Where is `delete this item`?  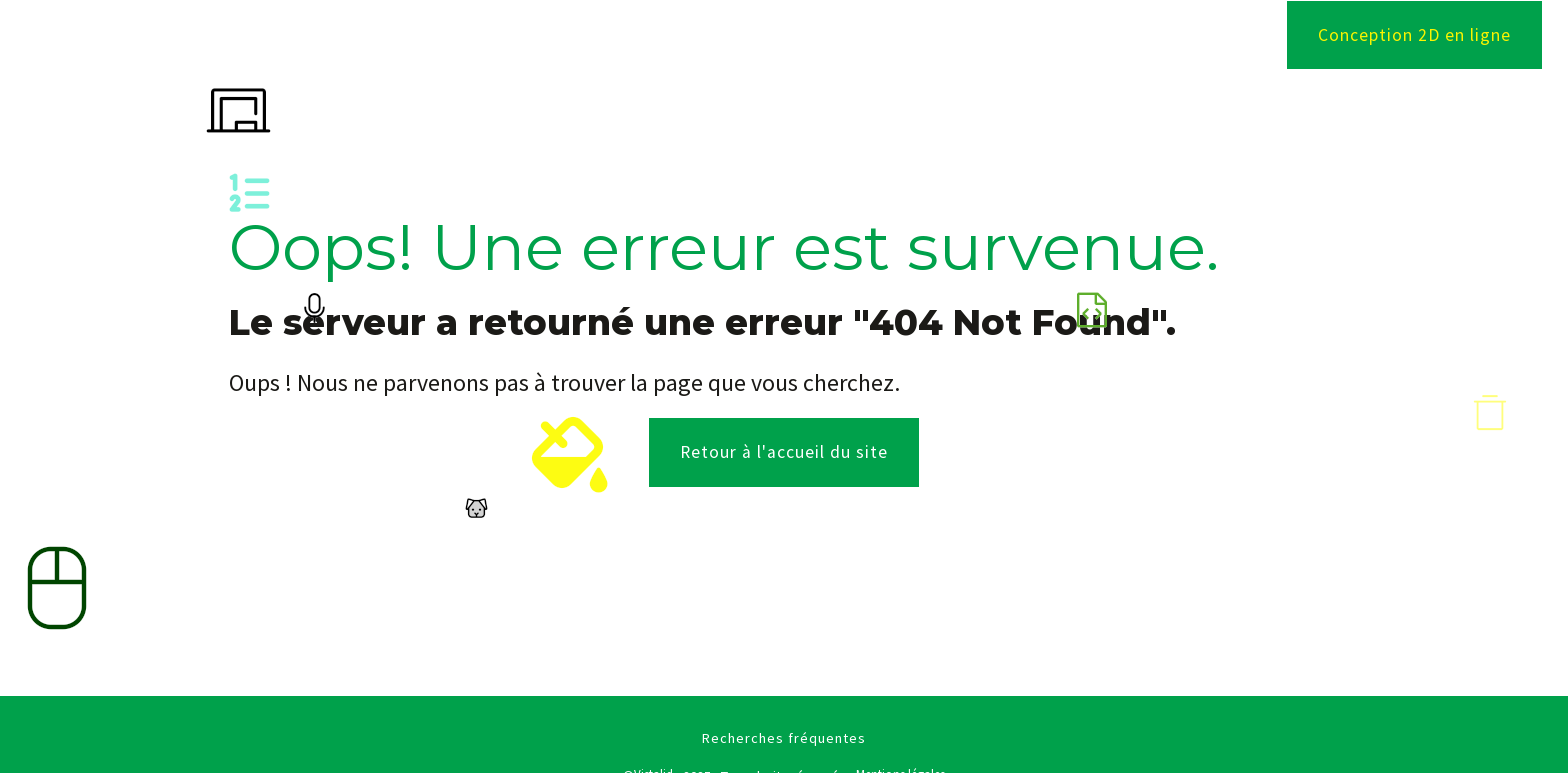
delete this item is located at coordinates (1490, 414).